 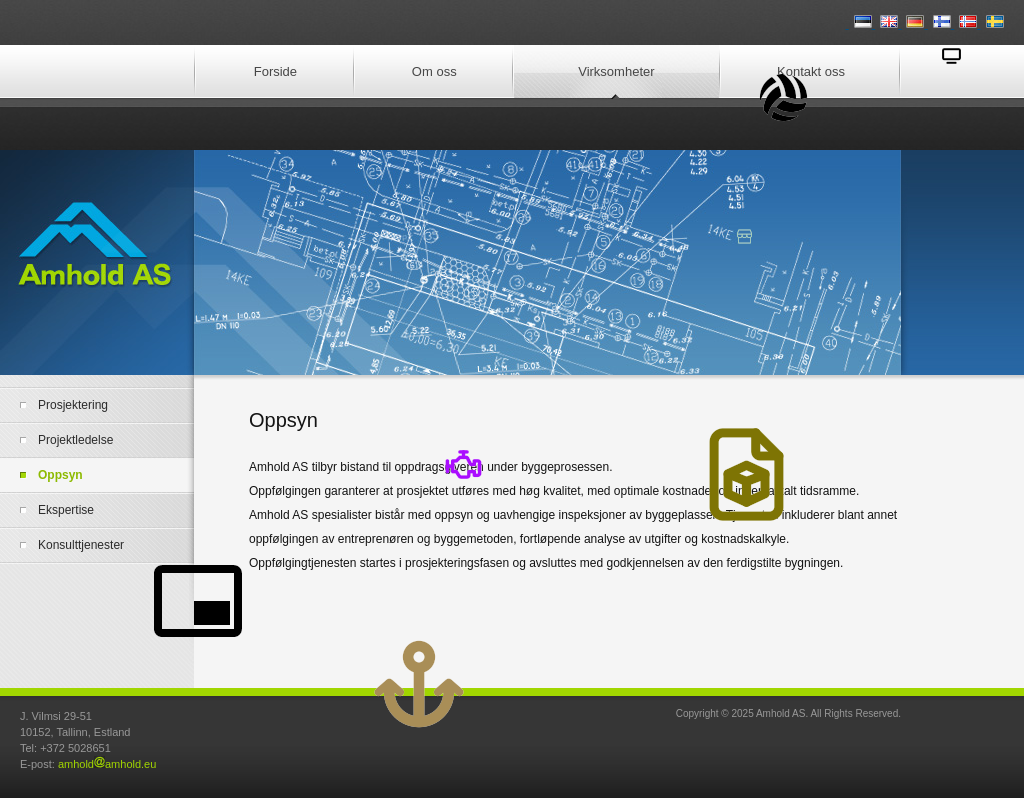 What do you see at coordinates (744, 236) in the screenshot?
I see `access the marketplace or shop` at bounding box center [744, 236].